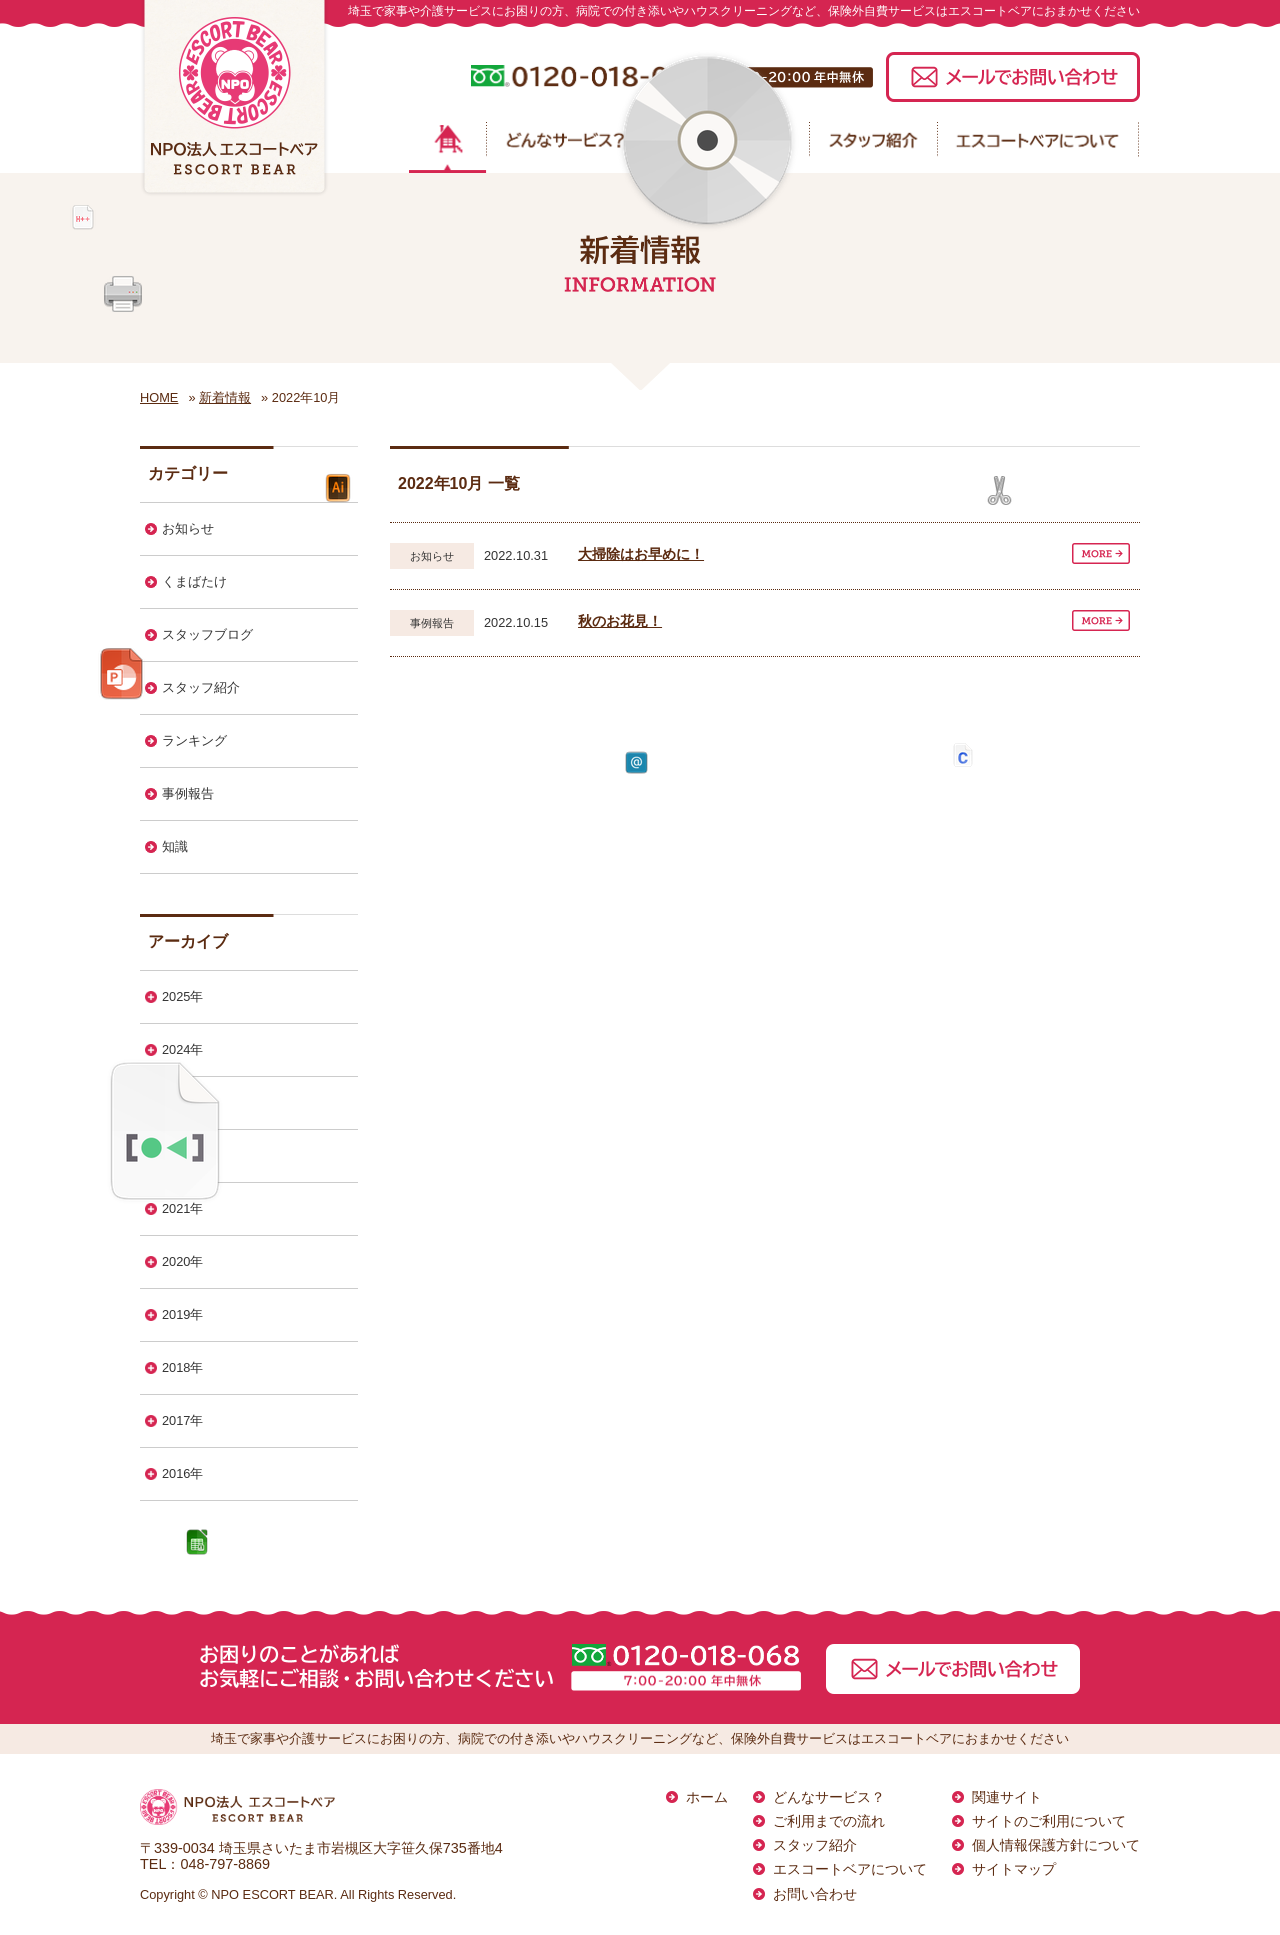  Describe the element at coordinates (123, 294) in the screenshot. I see `print the current file or document` at that location.